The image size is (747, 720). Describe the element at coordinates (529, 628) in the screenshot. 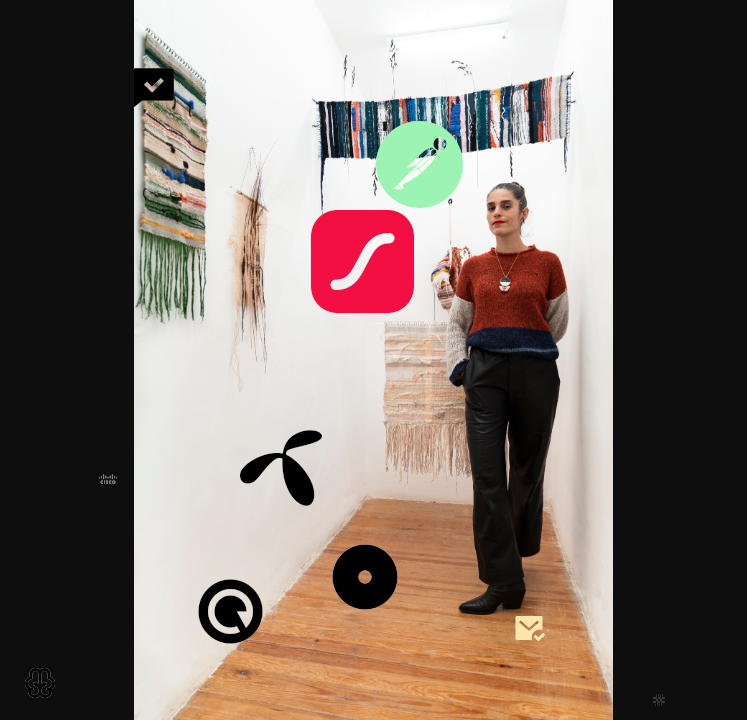

I see `email successfully sent or delivered` at that location.